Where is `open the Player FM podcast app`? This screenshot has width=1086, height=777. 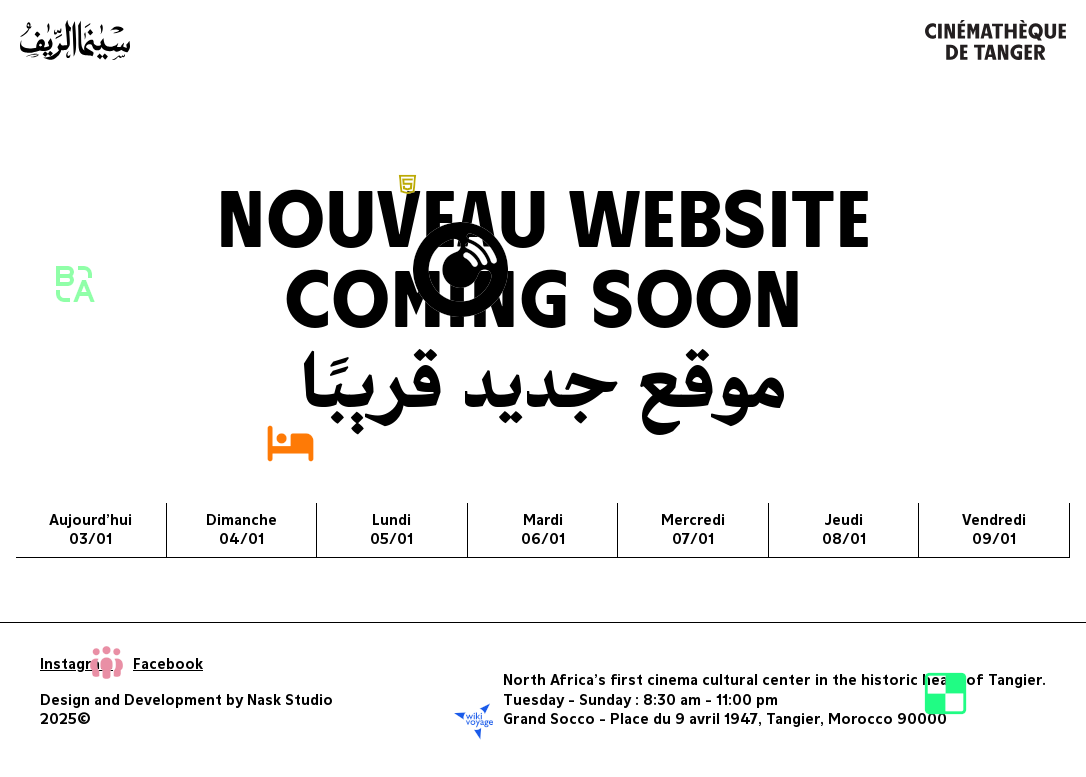 open the Player FM podcast app is located at coordinates (460, 269).